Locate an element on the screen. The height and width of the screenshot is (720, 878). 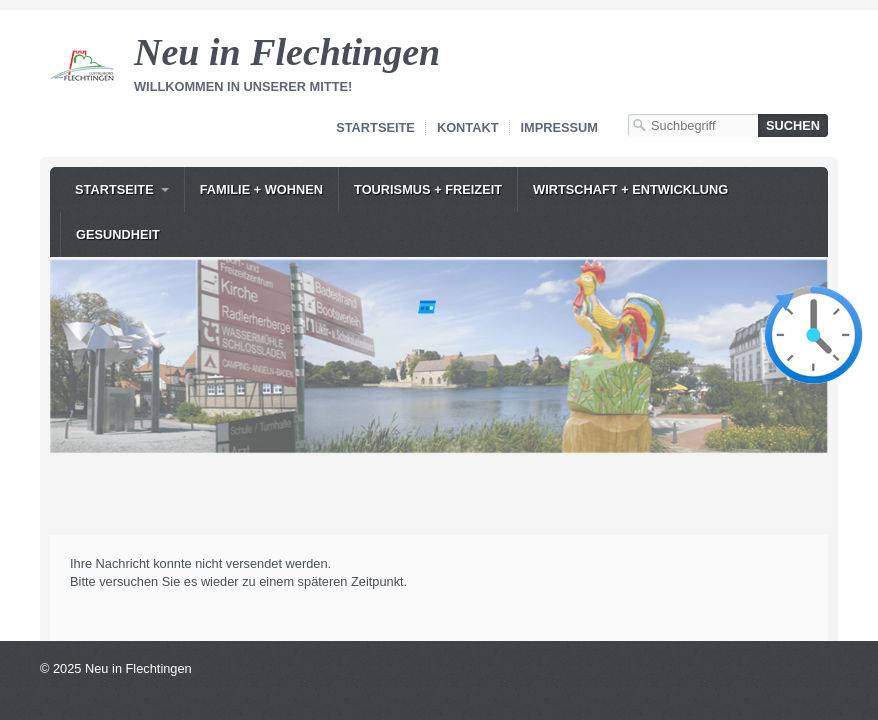
open the reservations app is located at coordinates (814, 334).